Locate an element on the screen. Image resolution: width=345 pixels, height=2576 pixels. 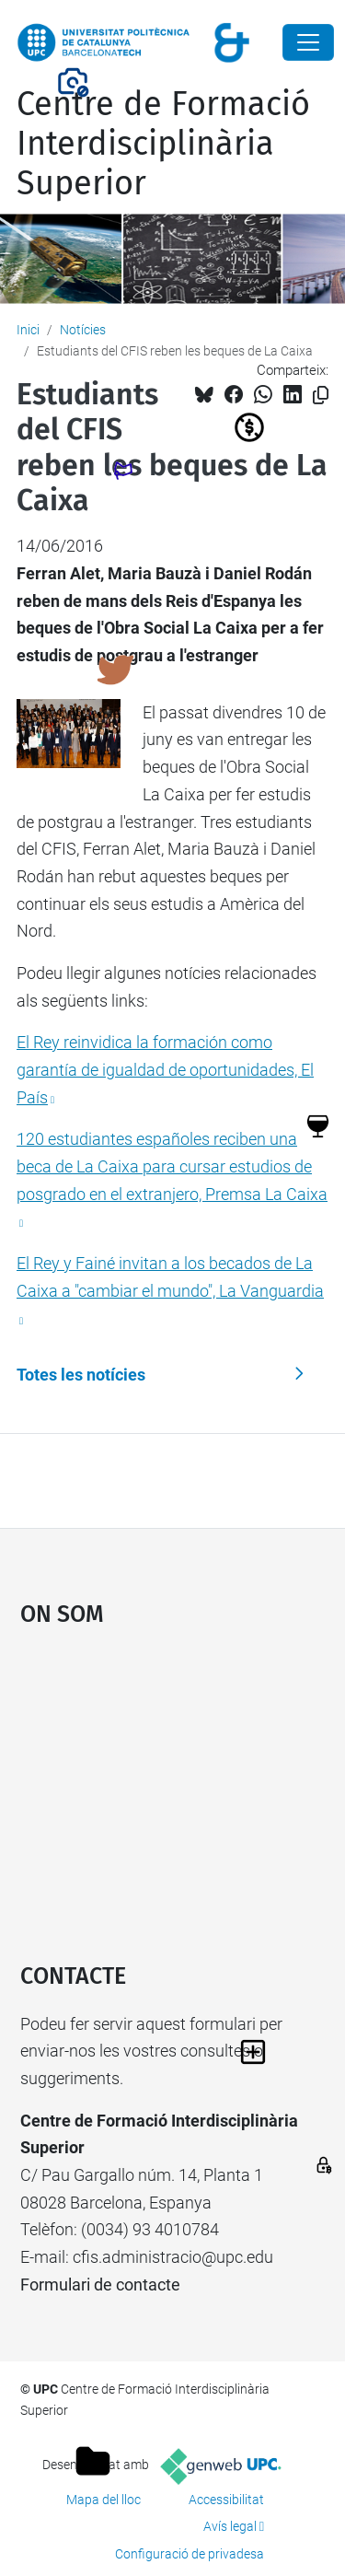
browse wine or spirits menu is located at coordinates (317, 1125).